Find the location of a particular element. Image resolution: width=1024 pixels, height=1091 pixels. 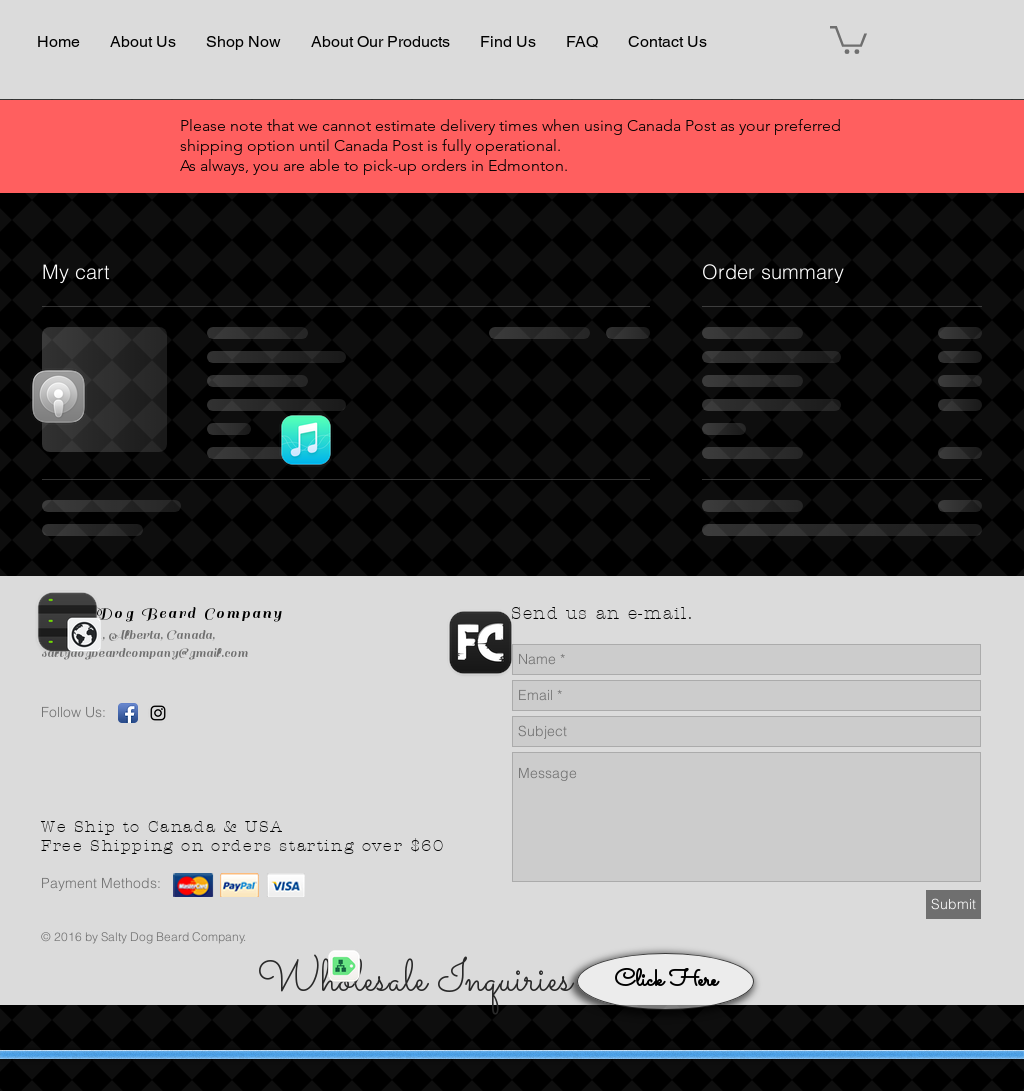

open What IP network utility app is located at coordinates (344, 966).